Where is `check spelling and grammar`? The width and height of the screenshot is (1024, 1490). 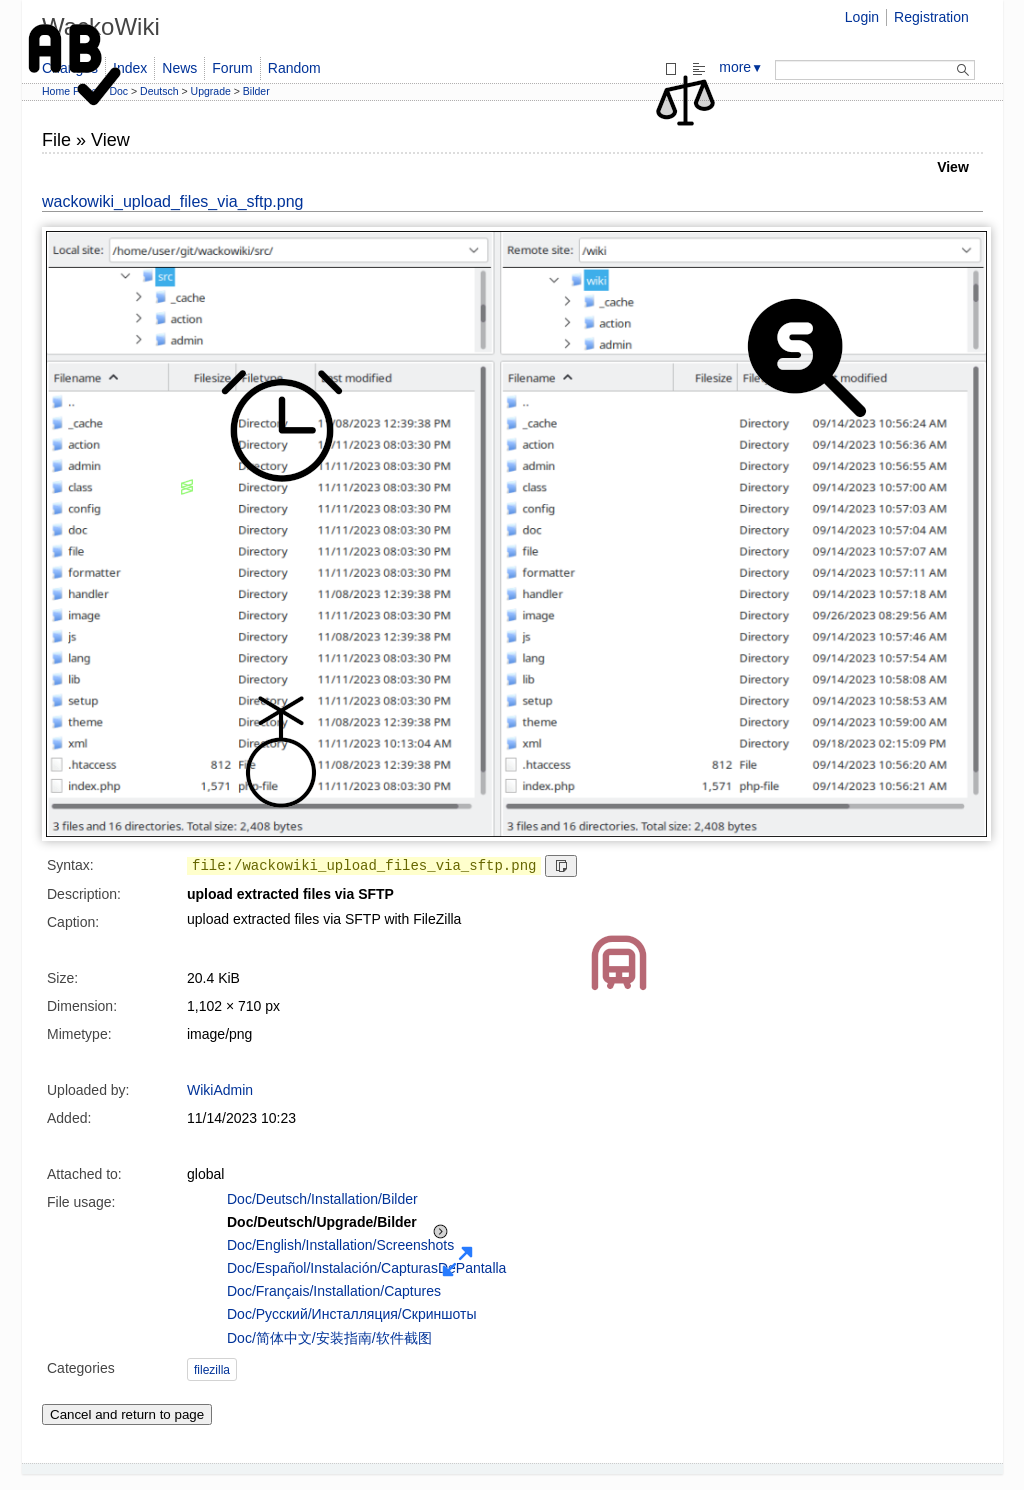
check spelling and grammar is located at coordinates (72, 62).